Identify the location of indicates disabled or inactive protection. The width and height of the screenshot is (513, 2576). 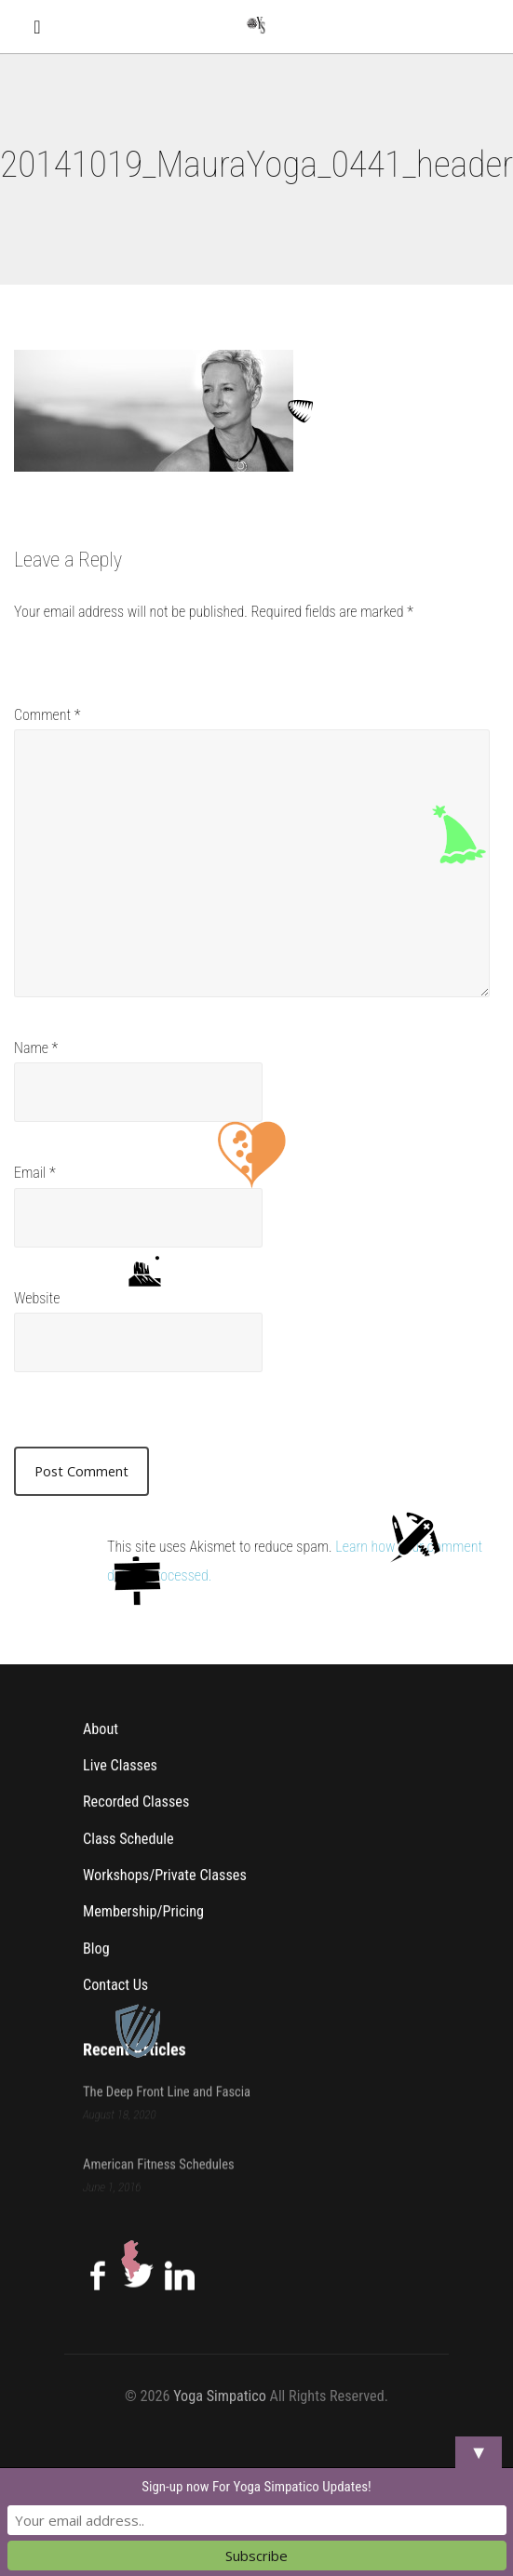
(138, 2031).